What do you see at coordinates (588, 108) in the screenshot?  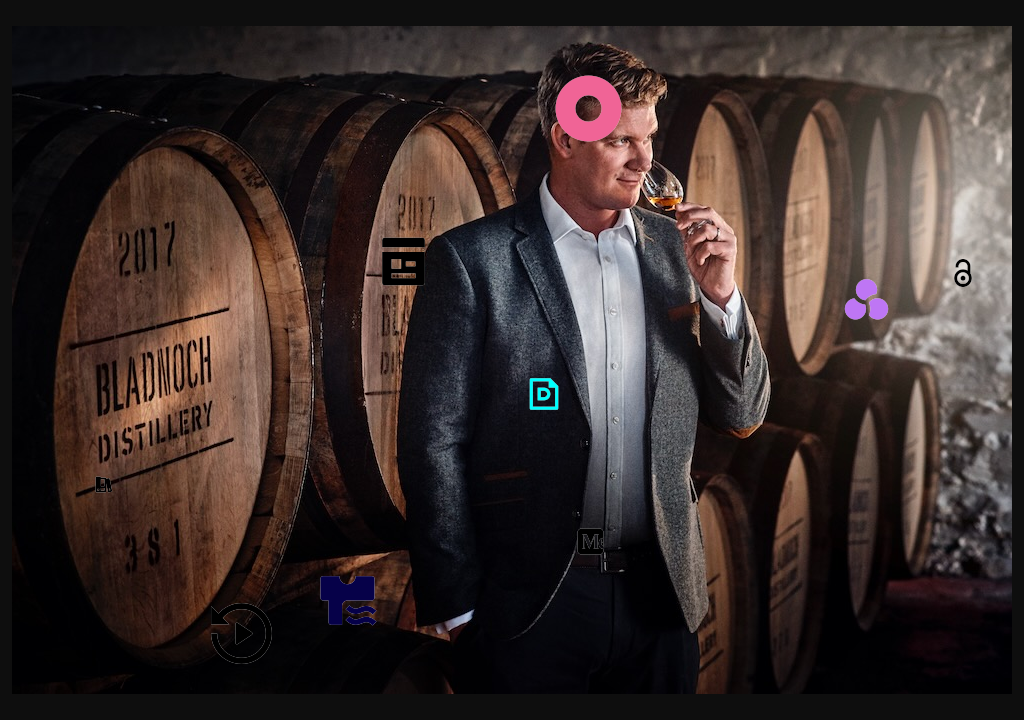 I see `a selected radio button option` at bounding box center [588, 108].